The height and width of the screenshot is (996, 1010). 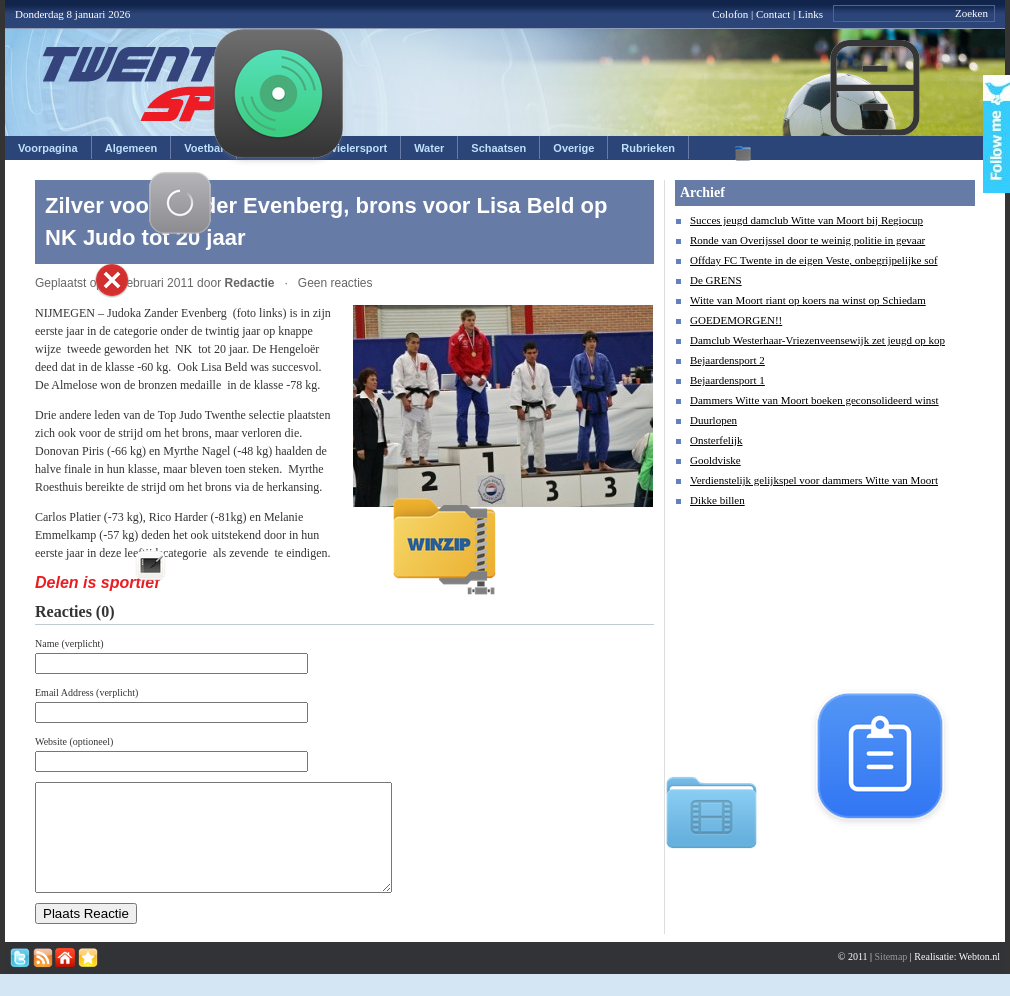 I want to click on access file history settings, so click(x=875, y=91).